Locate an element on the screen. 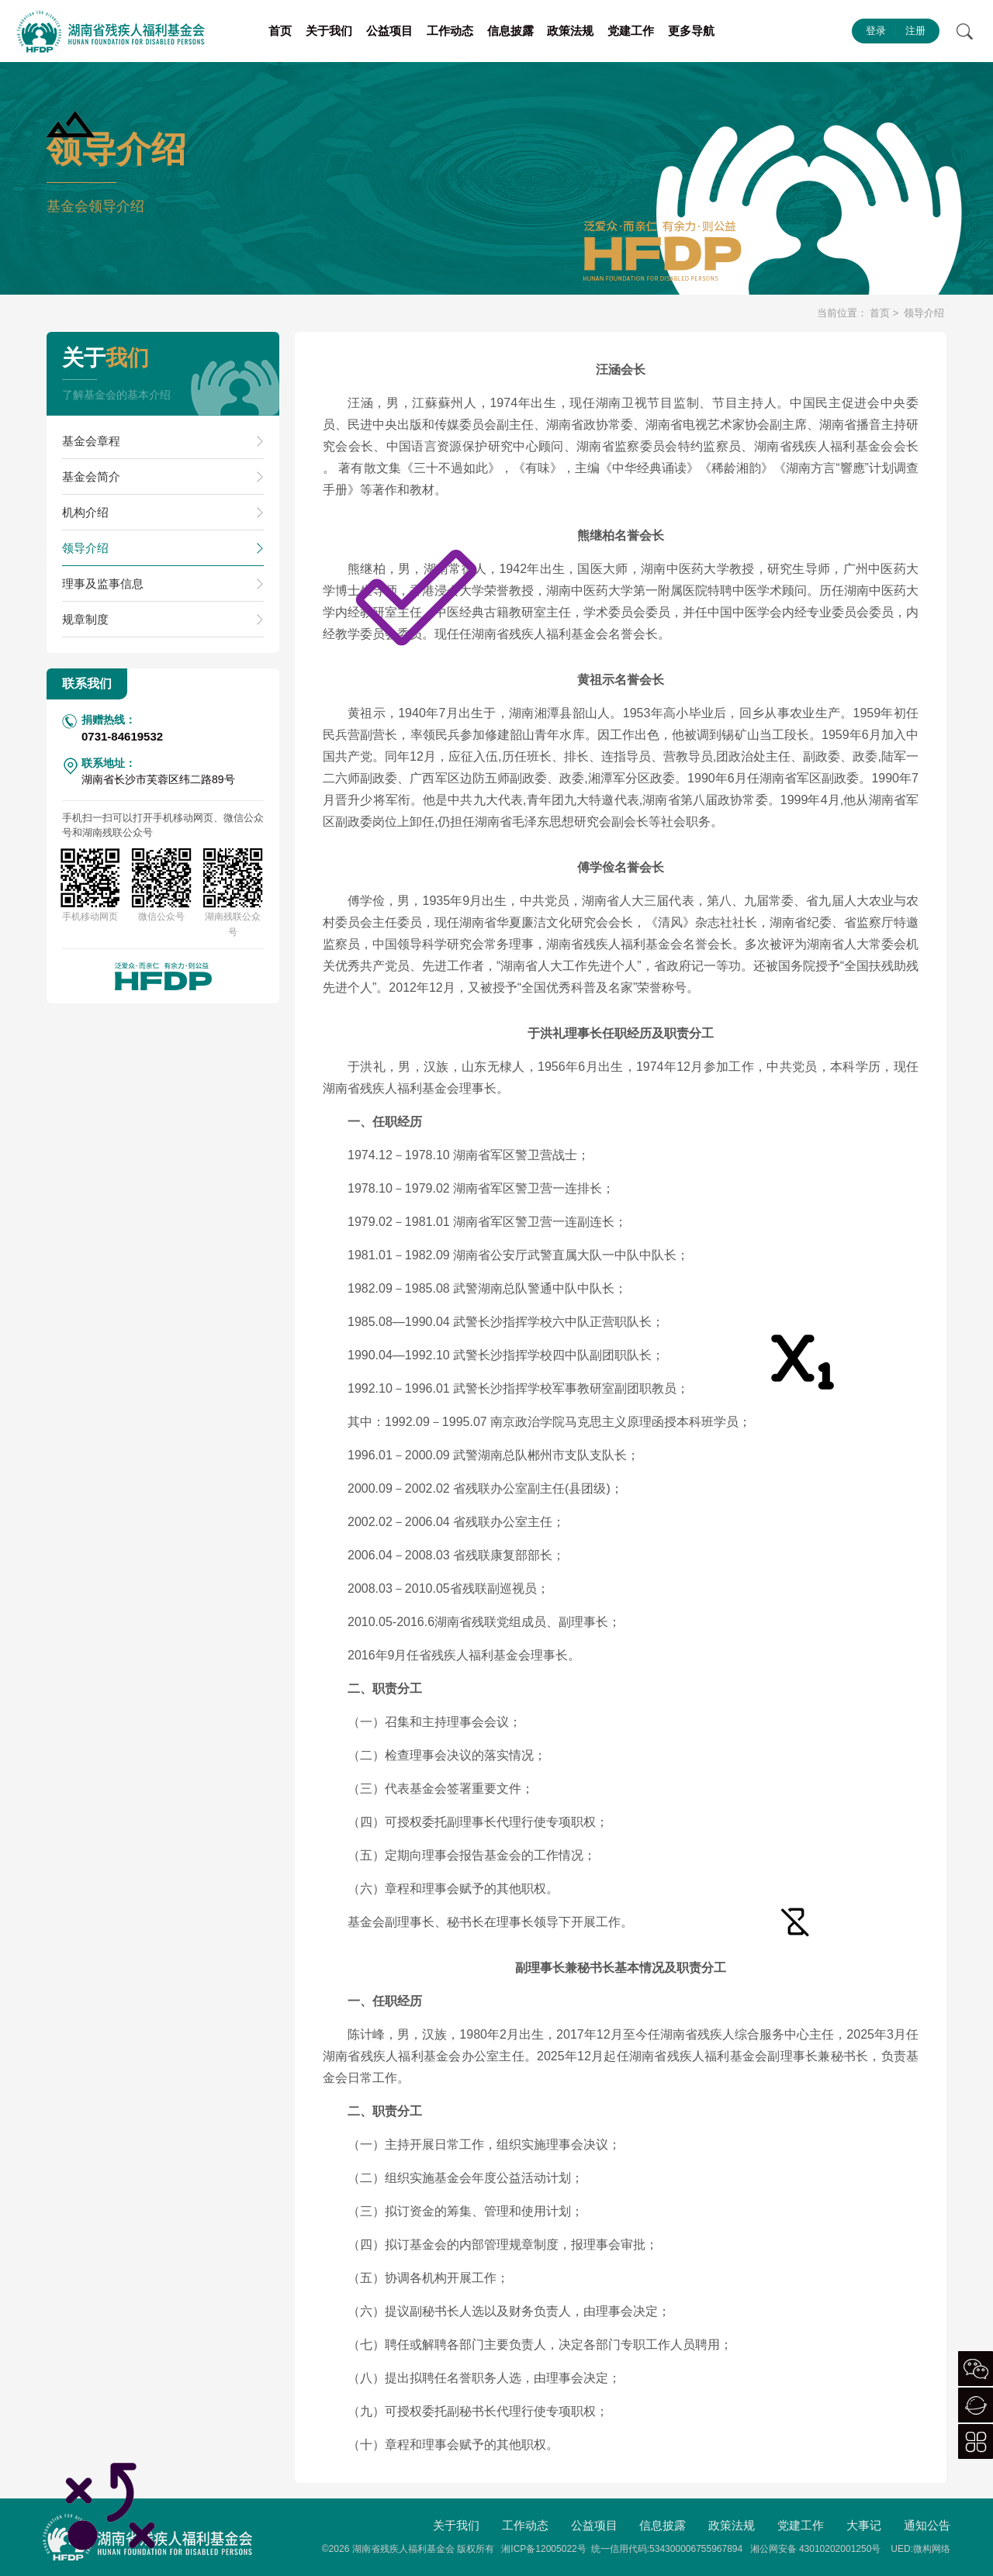 The height and width of the screenshot is (2576, 993). format text as subscript is located at coordinates (798, 1358).